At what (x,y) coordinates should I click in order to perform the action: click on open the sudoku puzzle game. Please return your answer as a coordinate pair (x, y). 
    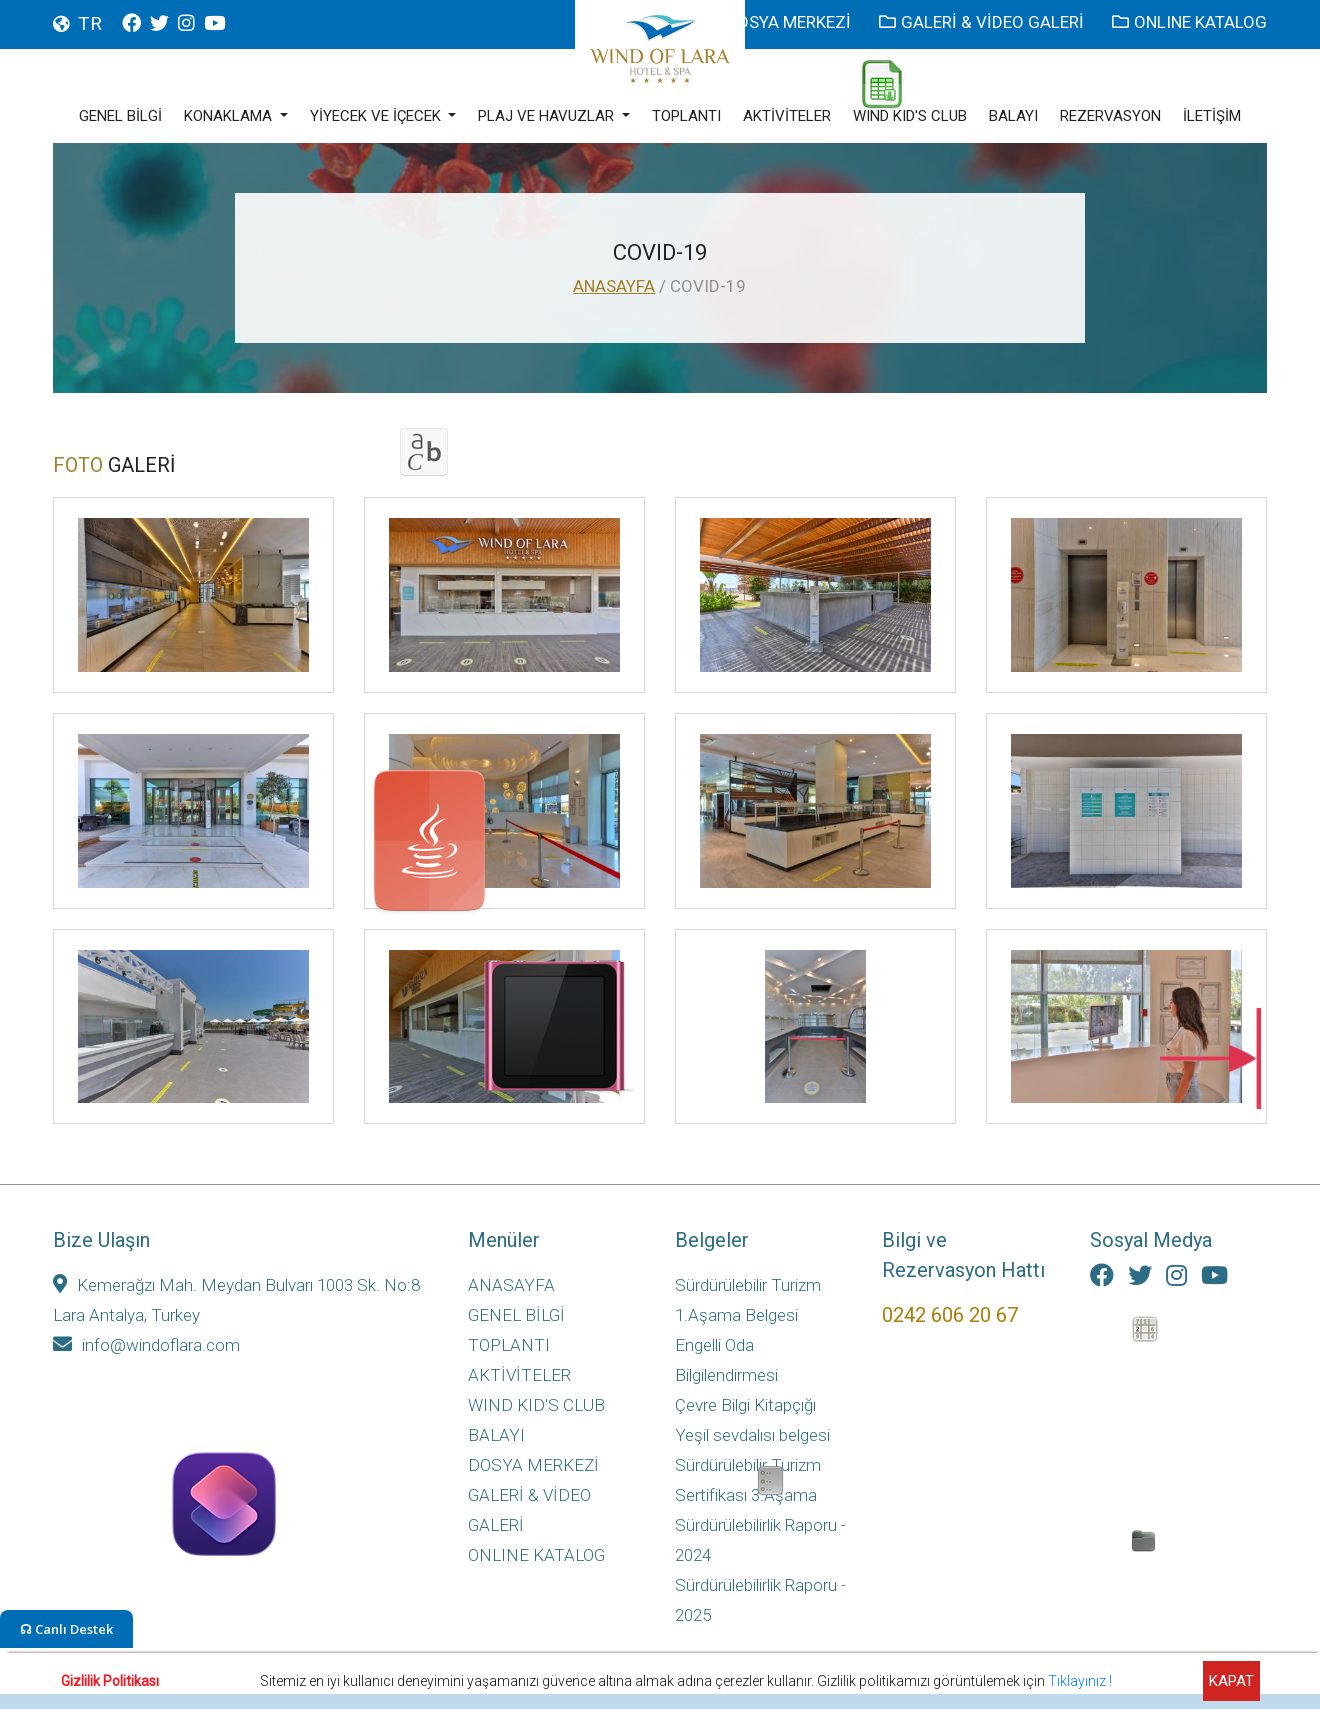
    Looking at the image, I should click on (1145, 1329).